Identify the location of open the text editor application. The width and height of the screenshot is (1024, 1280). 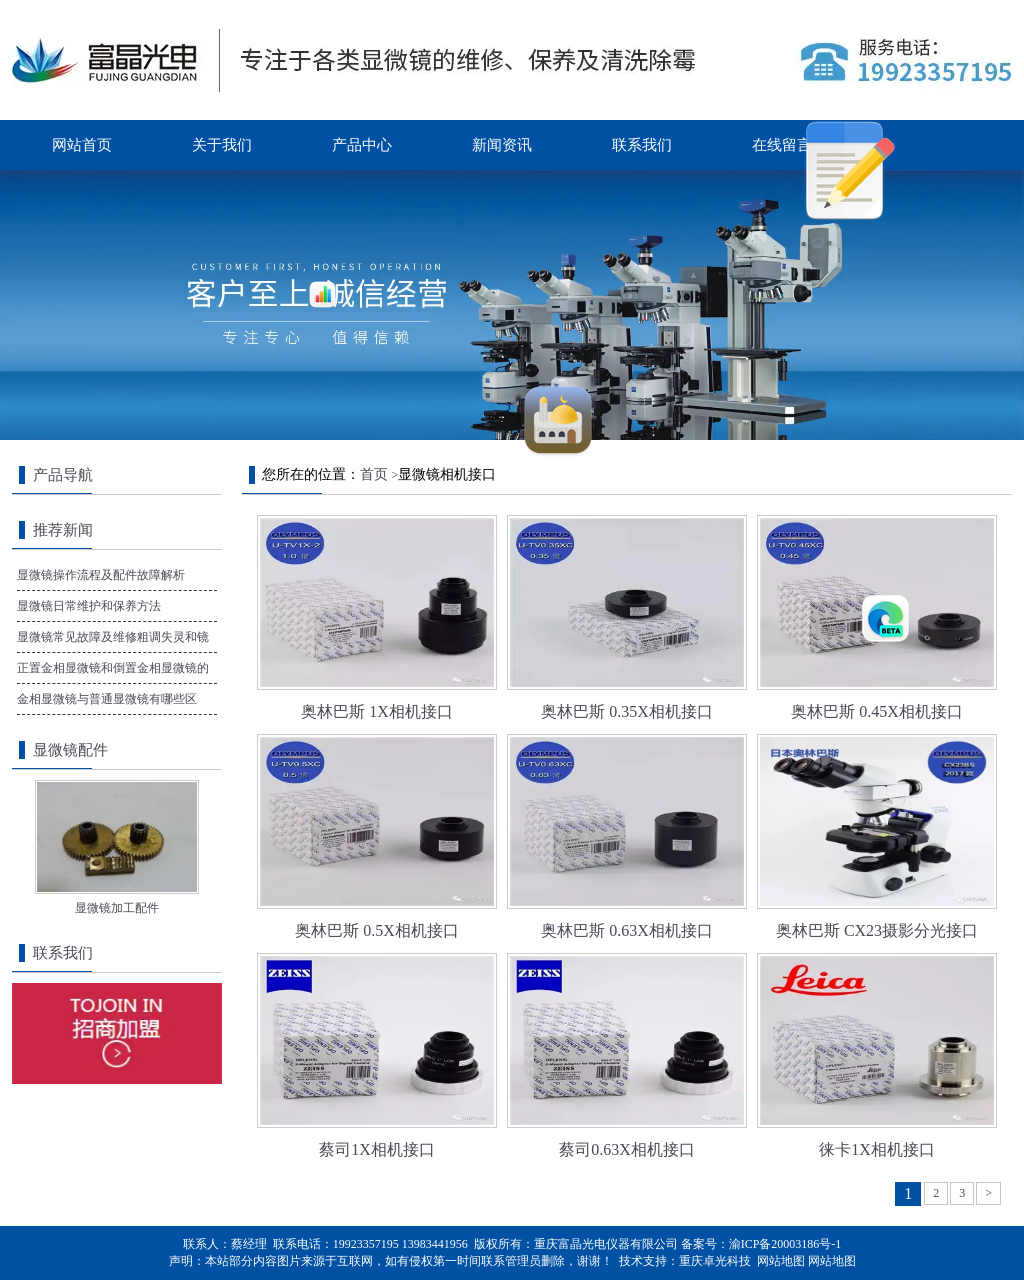
(844, 170).